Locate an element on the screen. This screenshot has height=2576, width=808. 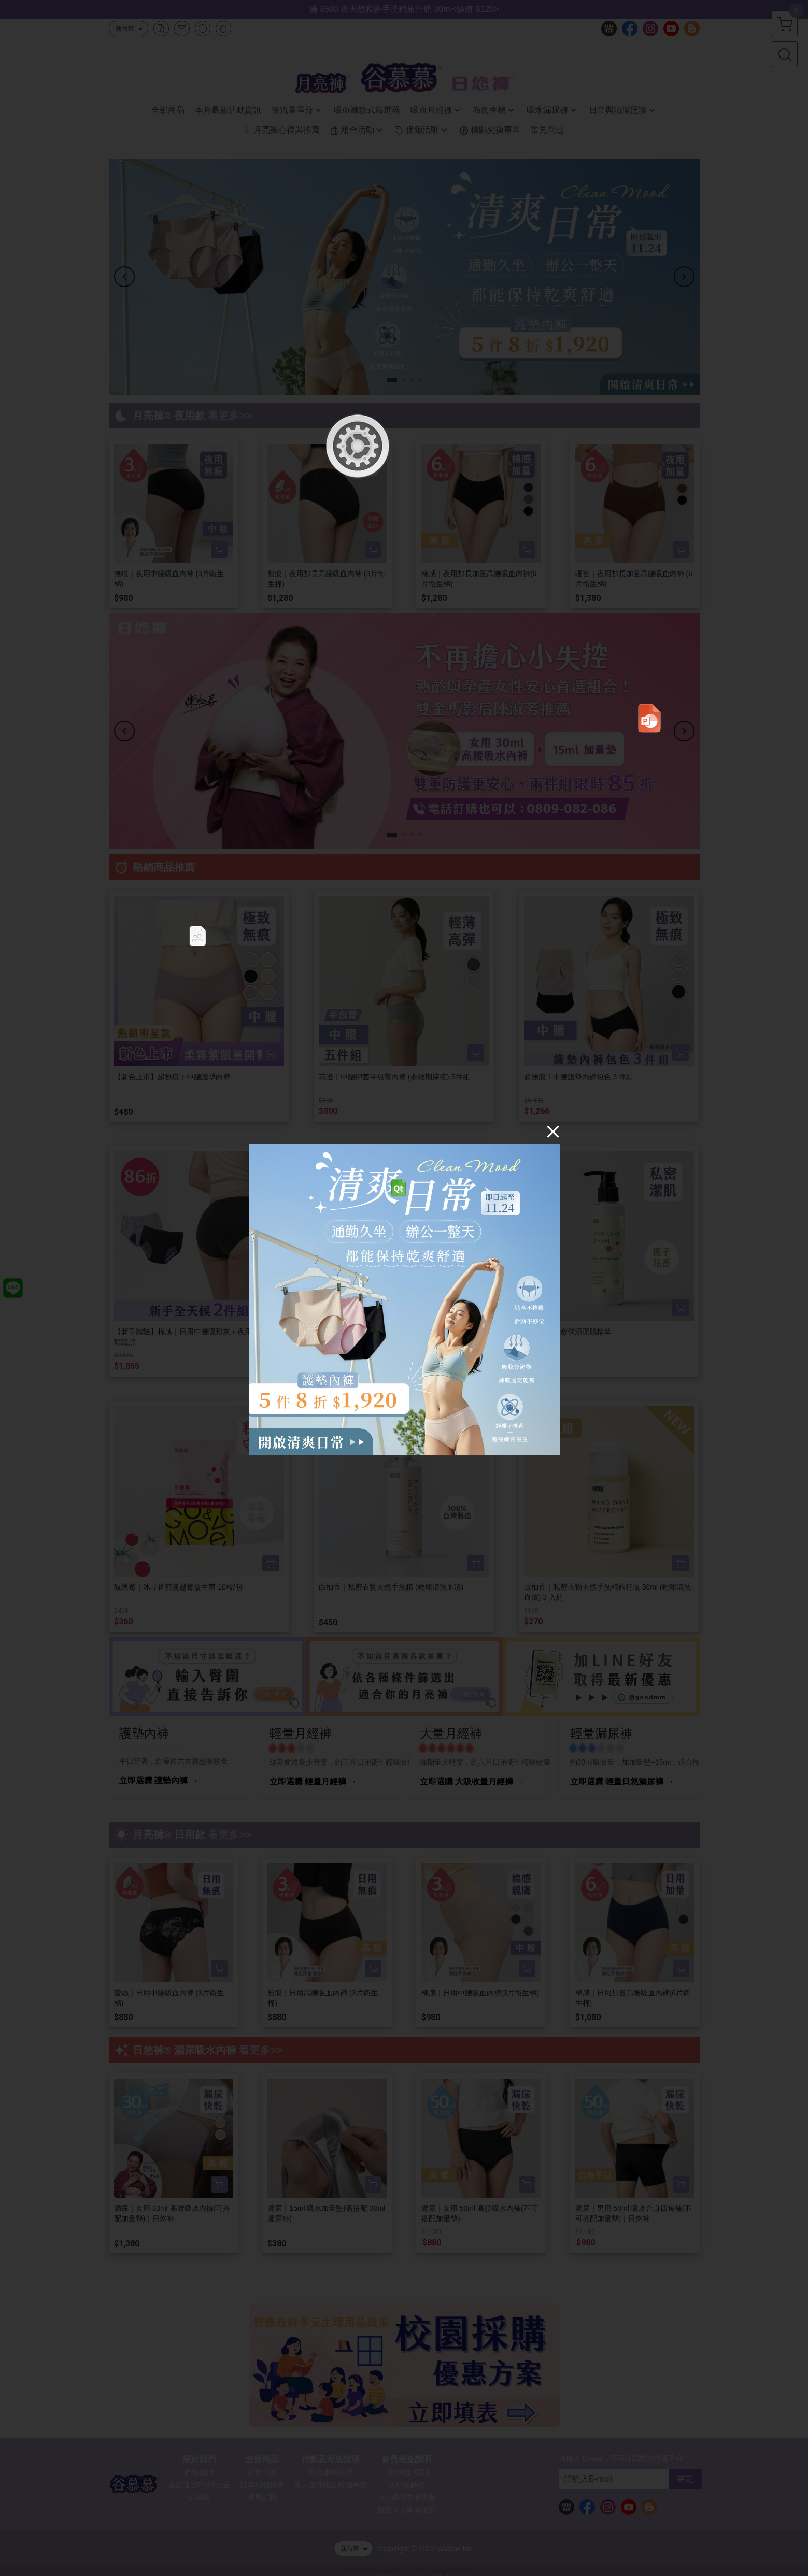
a QML source file used in Qt development is located at coordinates (399, 1187).